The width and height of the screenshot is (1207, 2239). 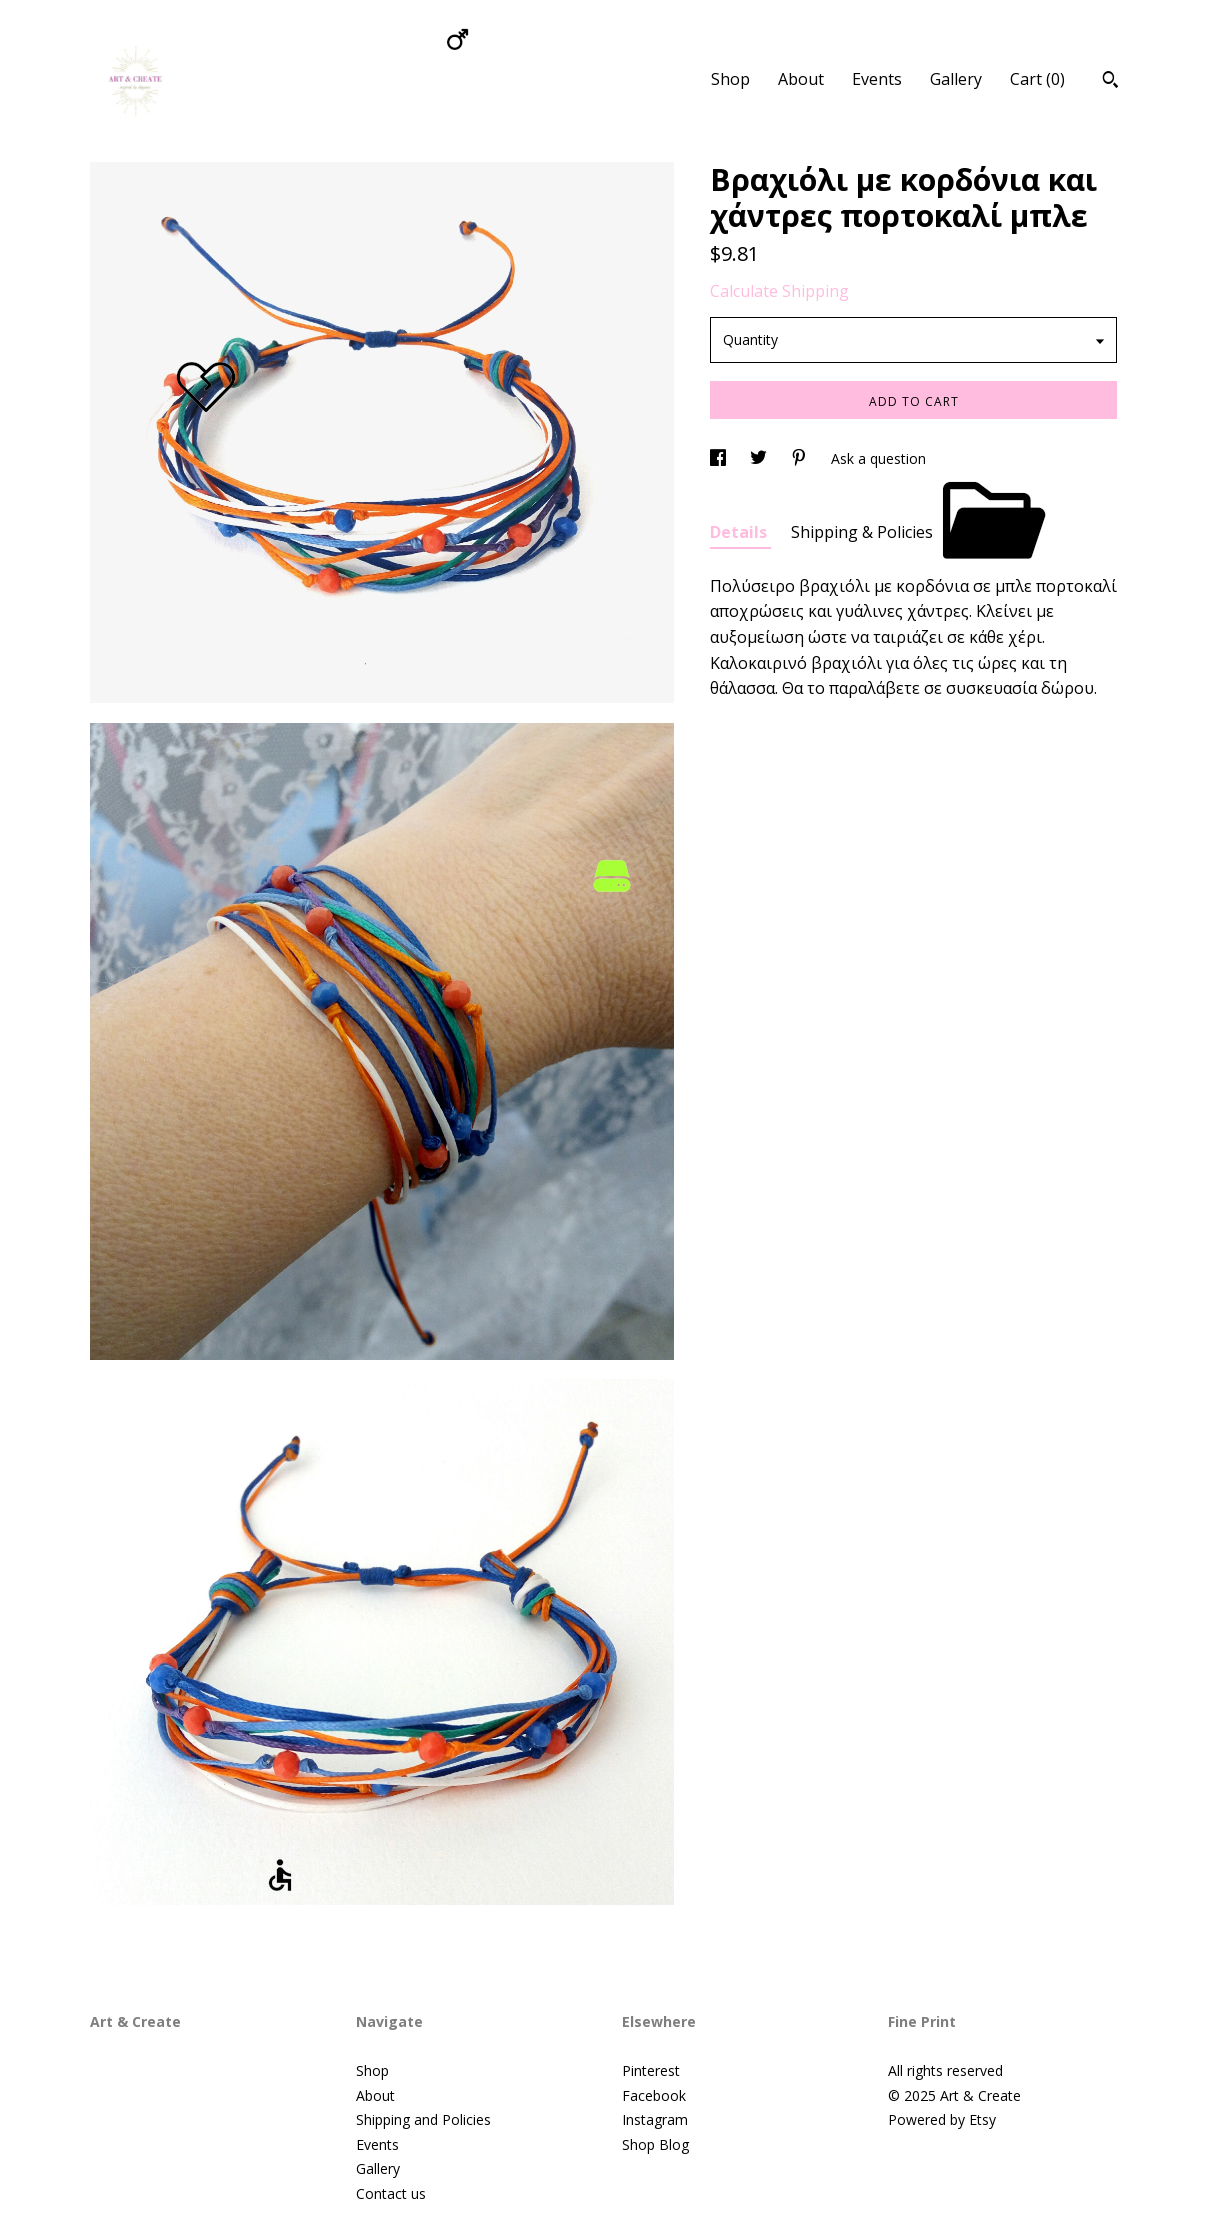 What do you see at coordinates (612, 876) in the screenshot?
I see `access server settings` at bounding box center [612, 876].